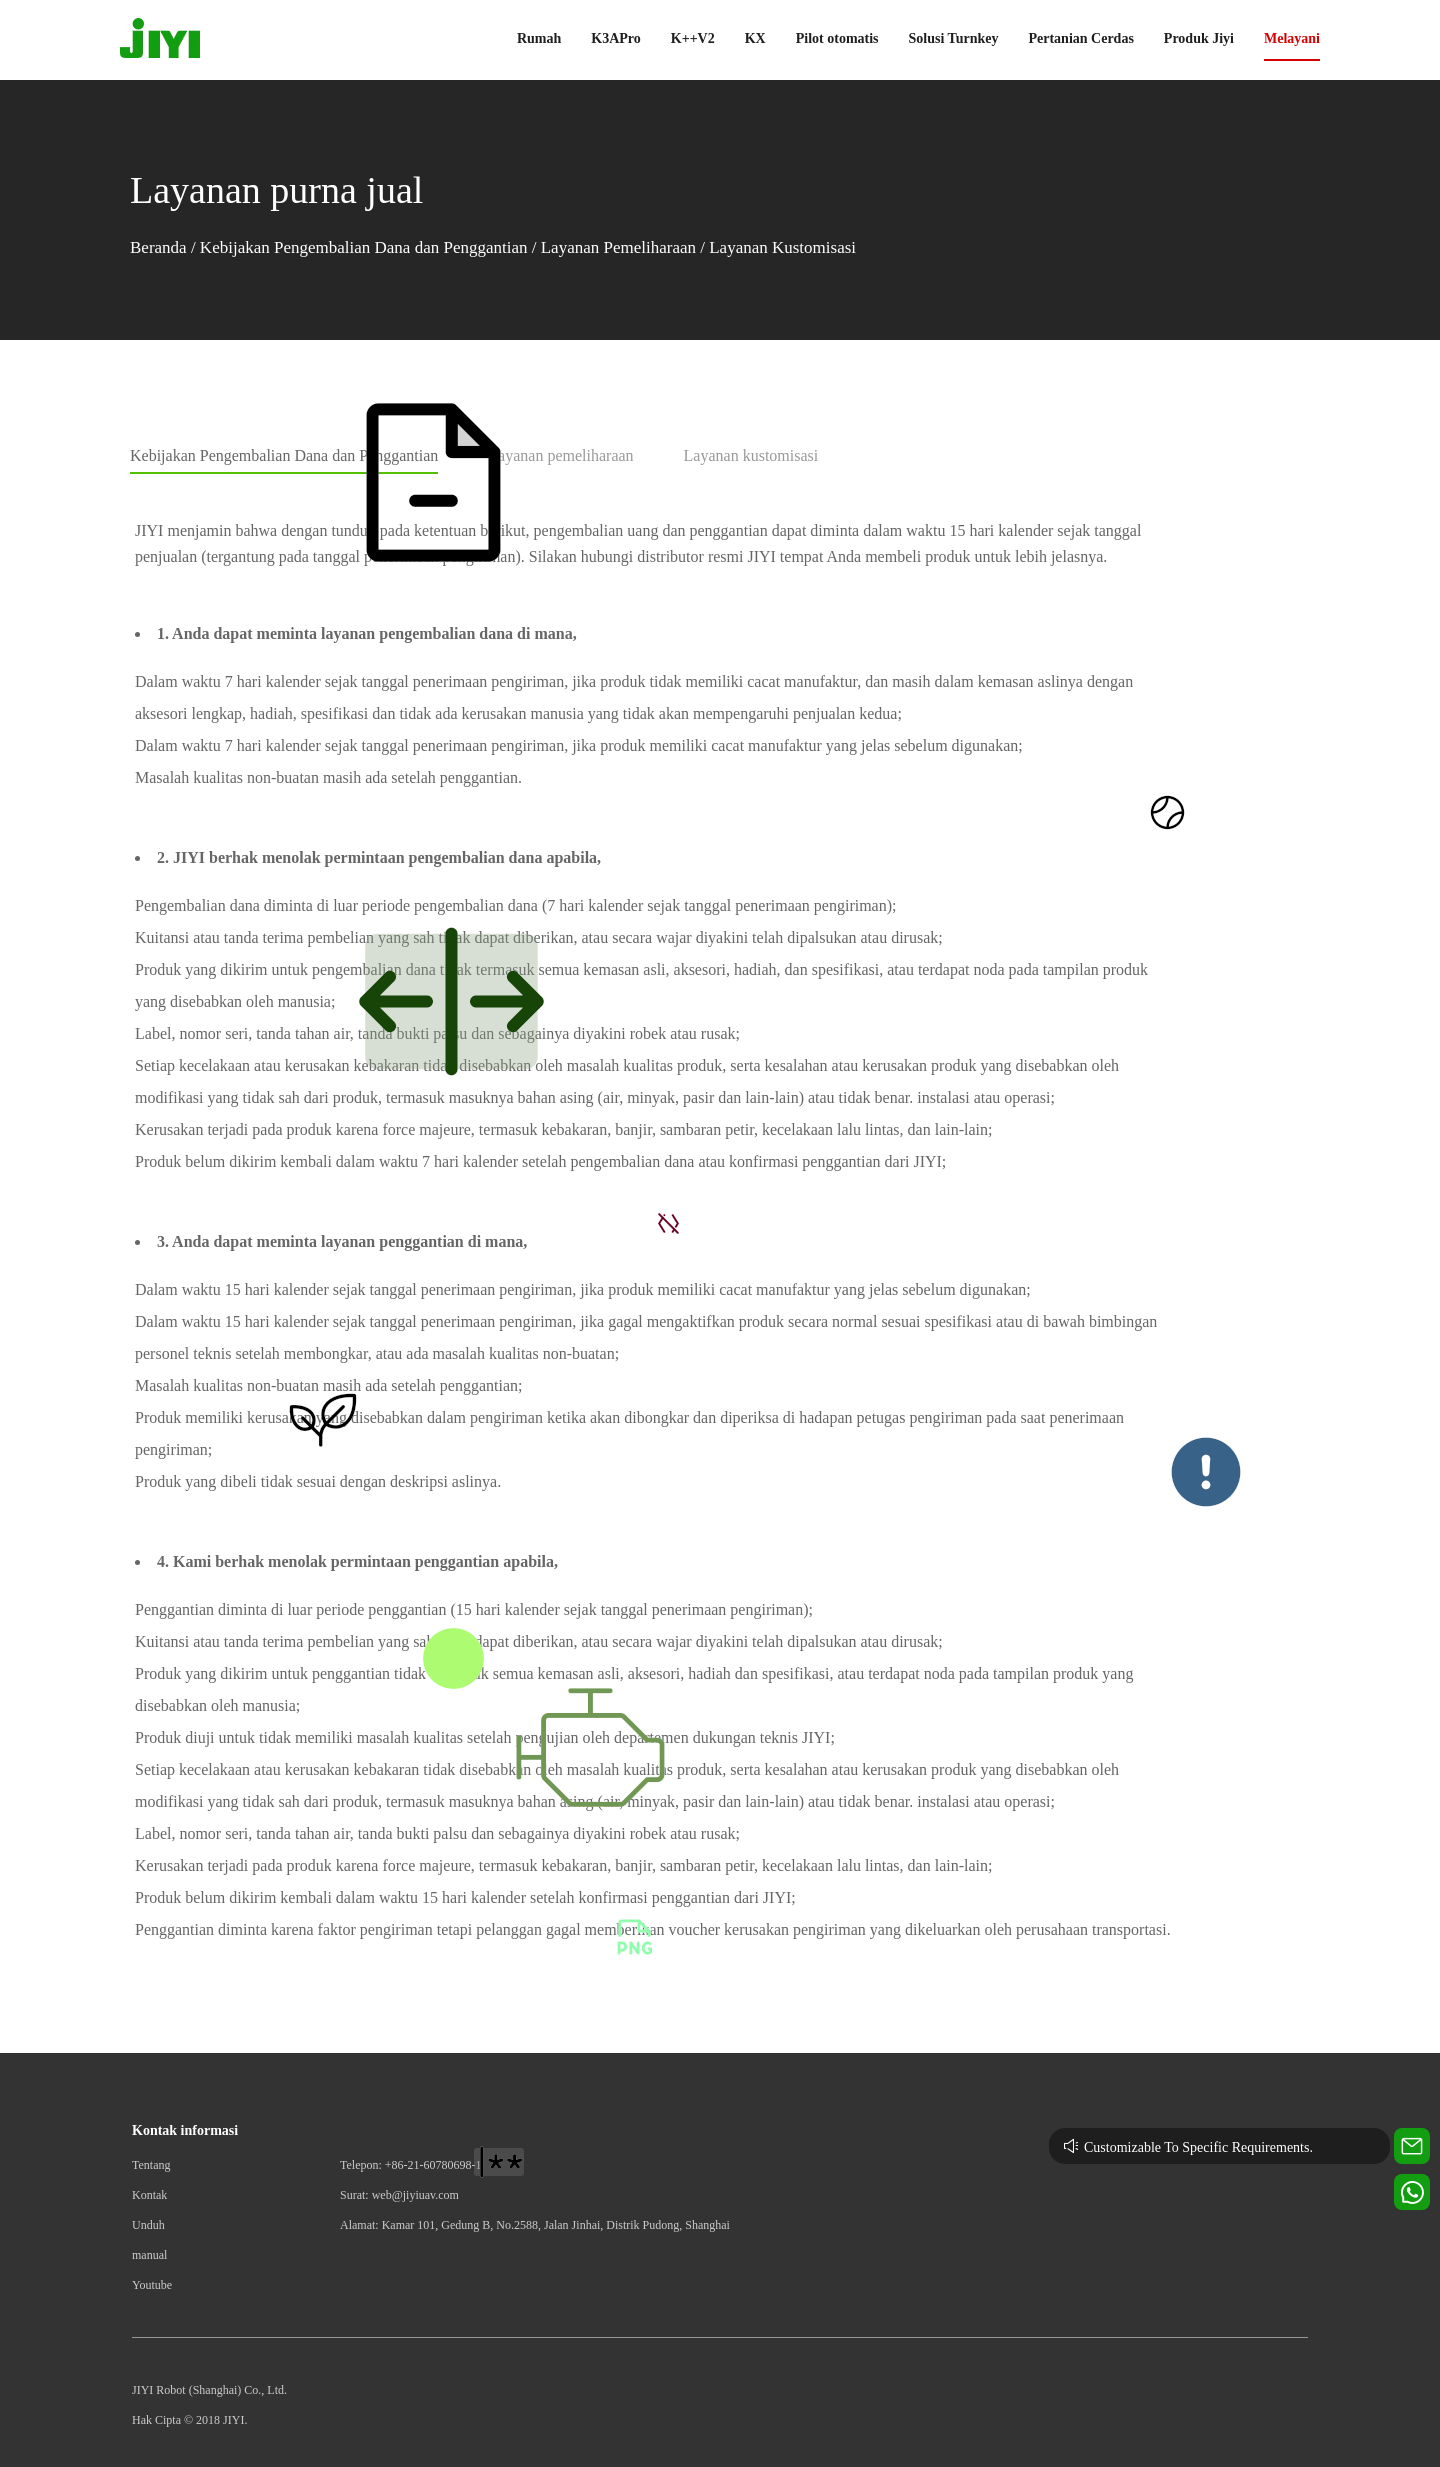  I want to click on view engine status or diagnostics, so click(588, 1750).